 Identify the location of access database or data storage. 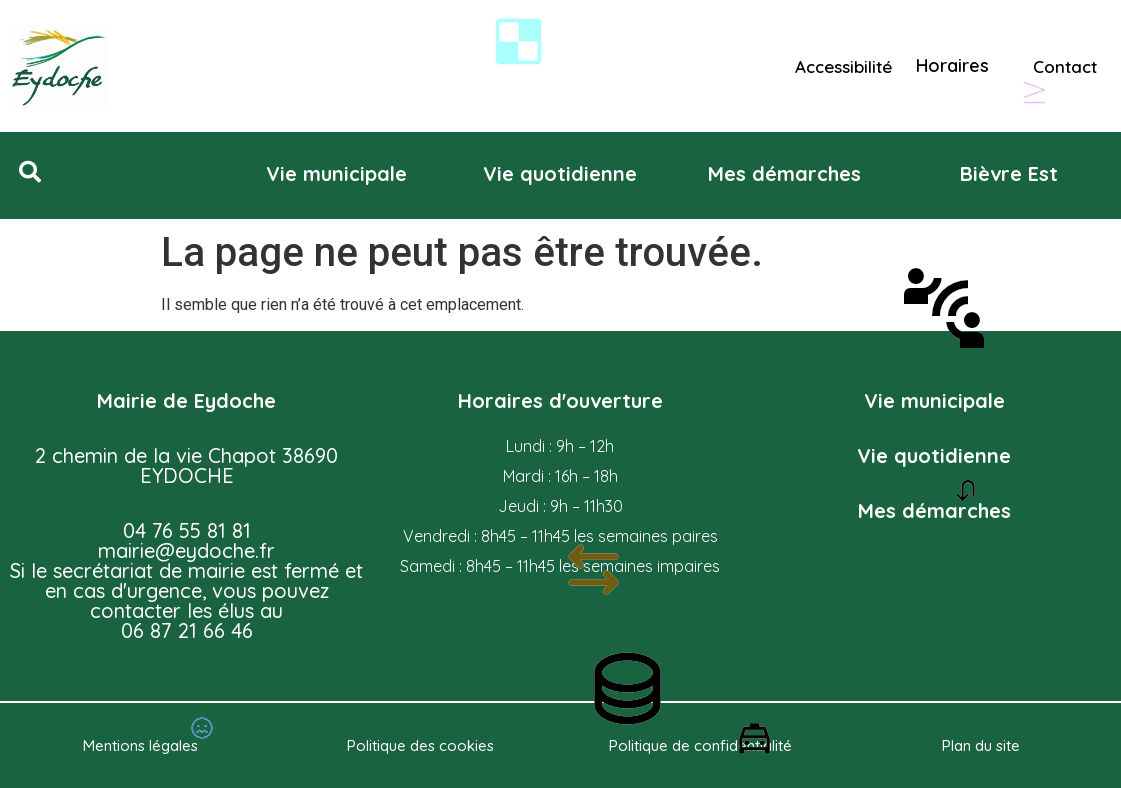
(627, 688).